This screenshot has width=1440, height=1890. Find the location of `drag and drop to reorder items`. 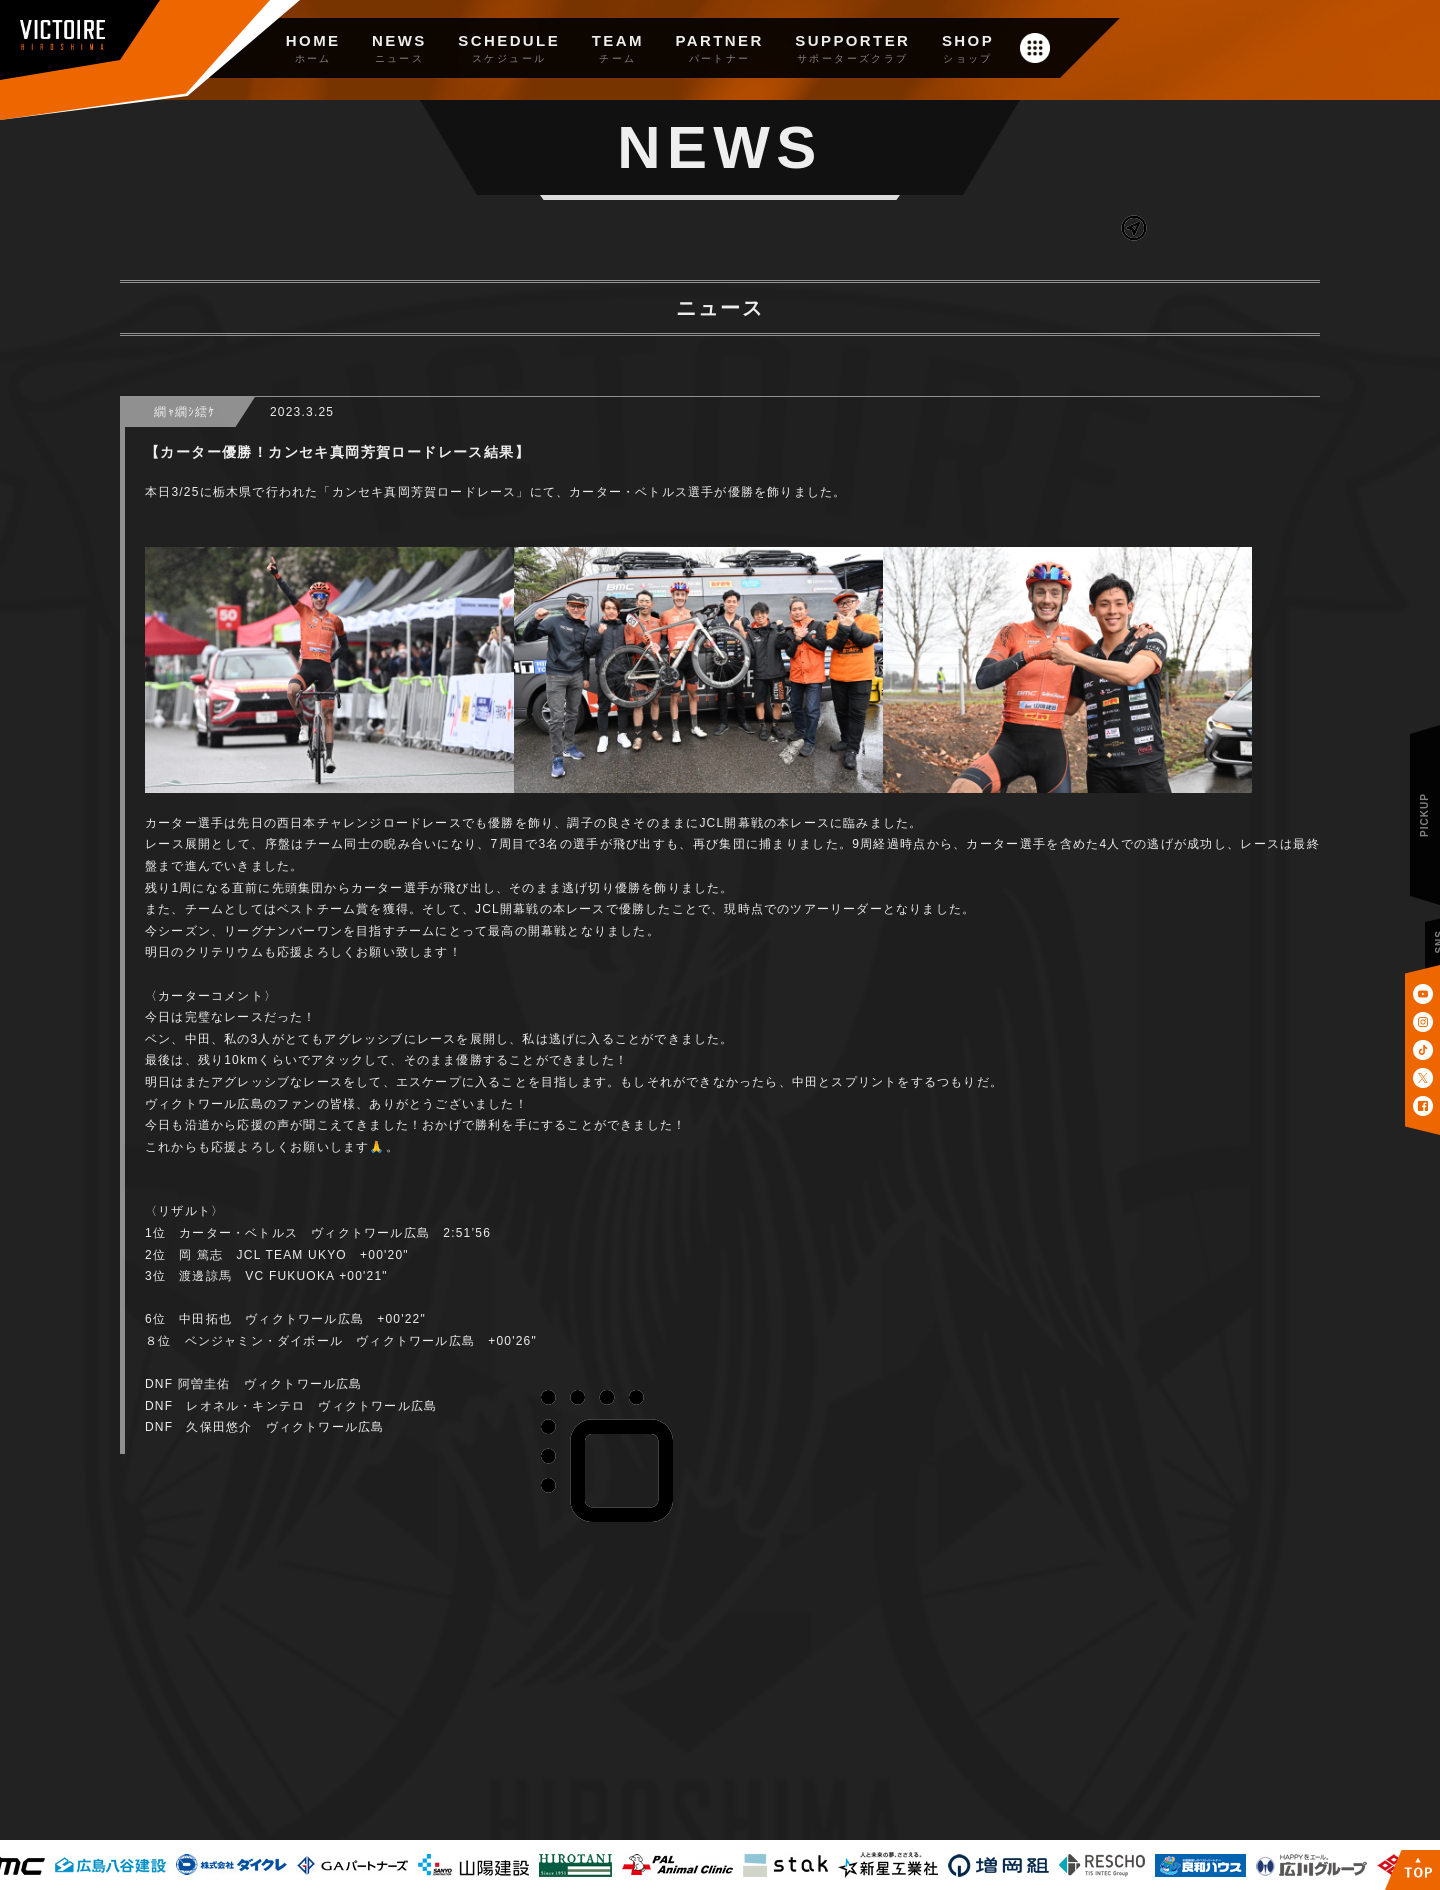

drag and drop to reorder items is located at coordinates (607, 1456).